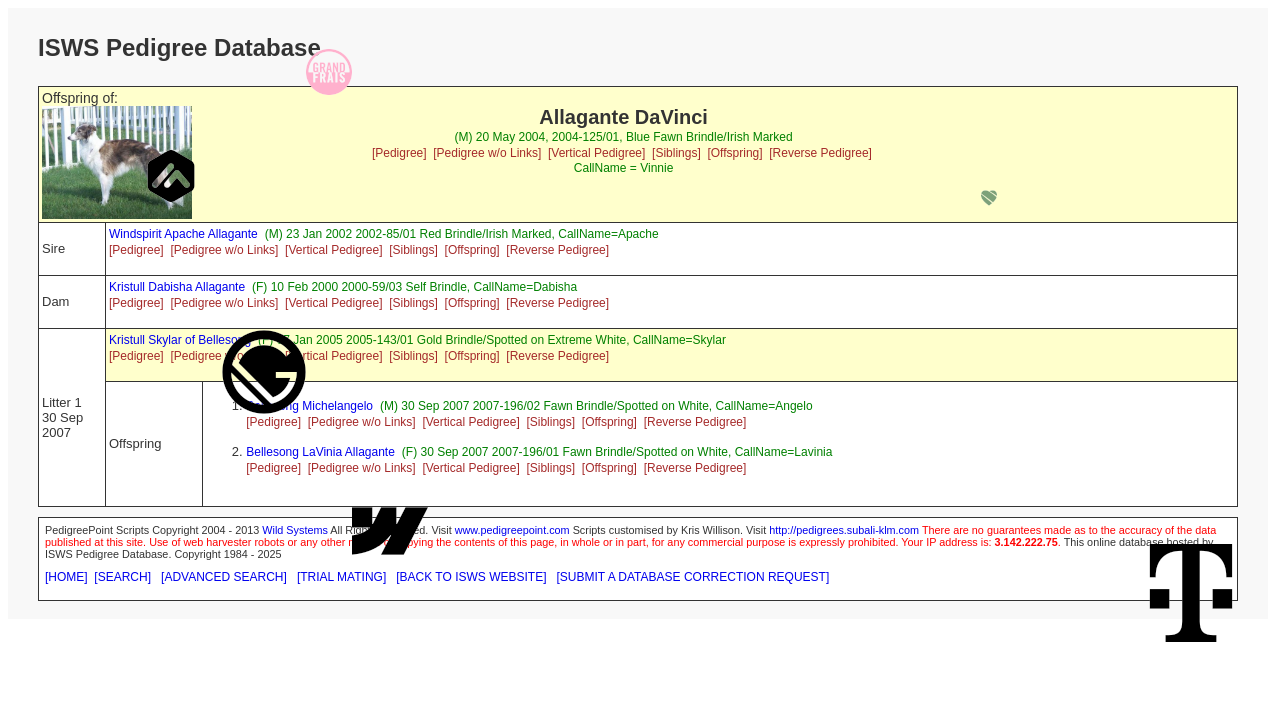 The image size is (1268, 720). What do you see at coordinates (329, 72) in the screenshot?
I see `grand frais grocery store logo` at bounding box center [329, 72].